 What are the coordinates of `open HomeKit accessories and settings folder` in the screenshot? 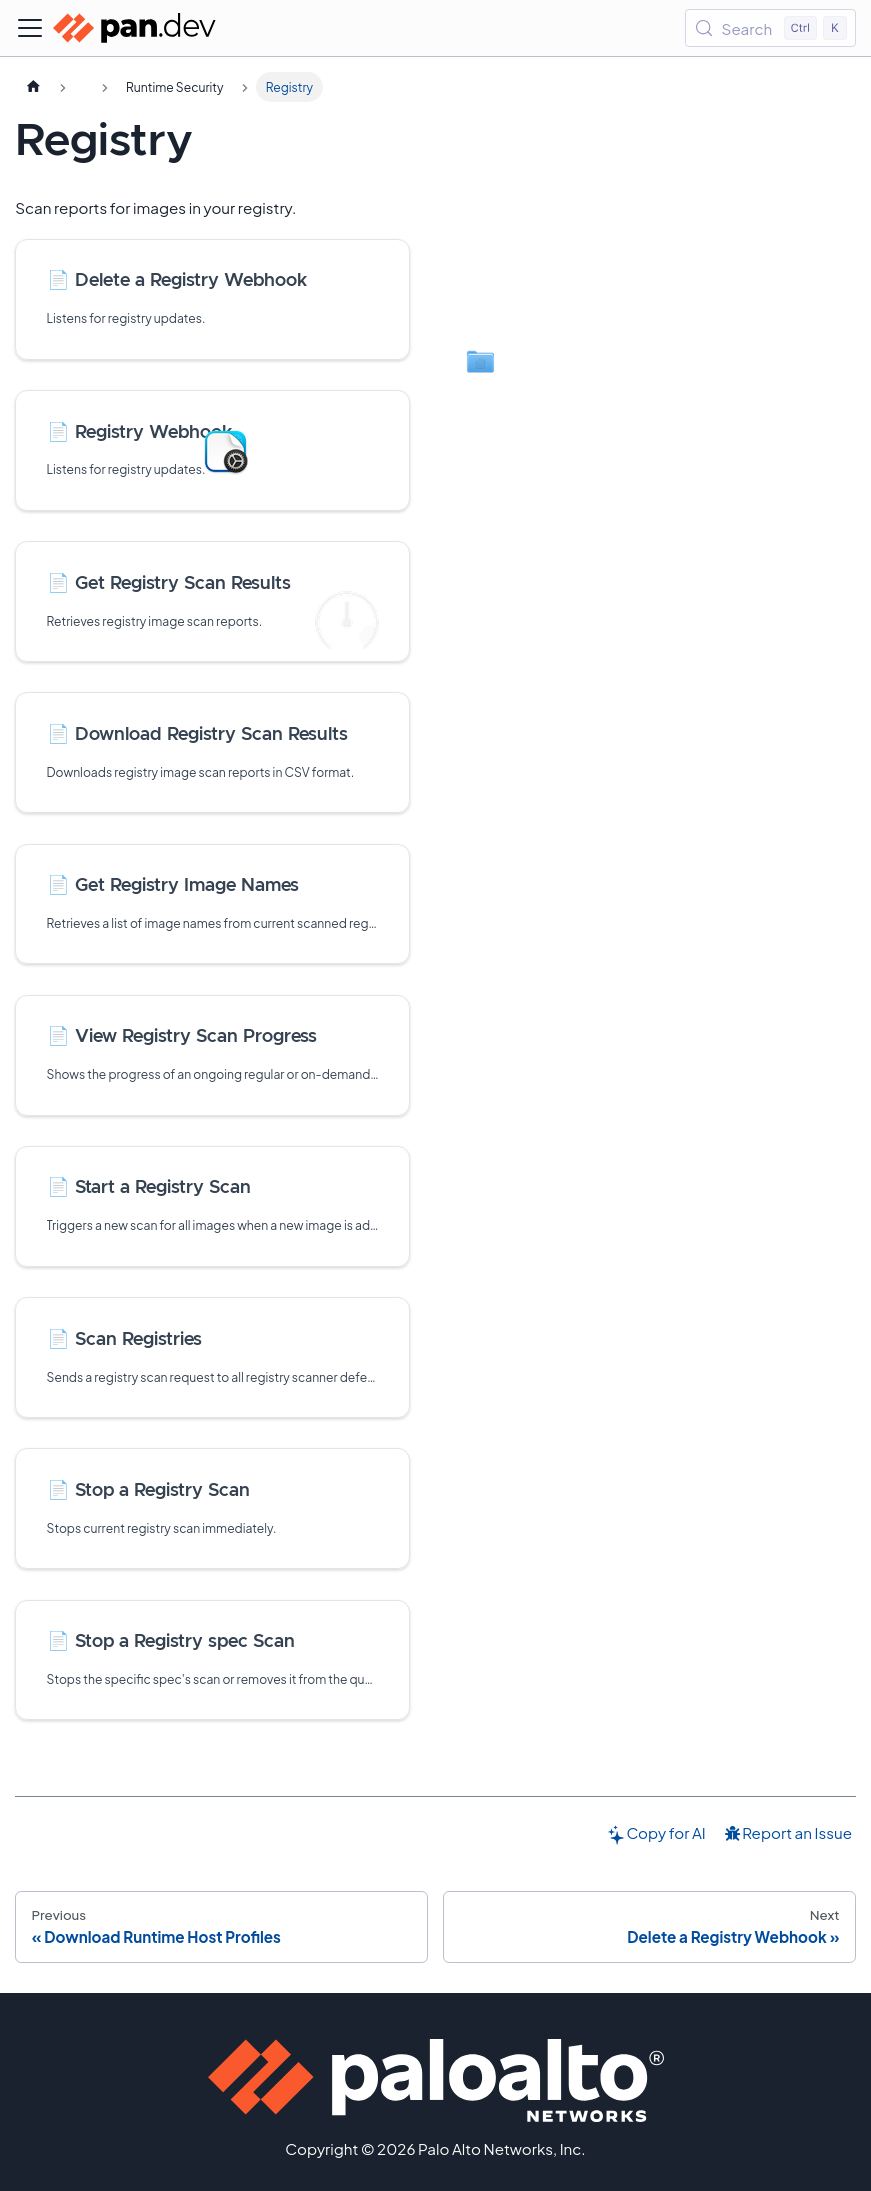 It's located at (480, 361).